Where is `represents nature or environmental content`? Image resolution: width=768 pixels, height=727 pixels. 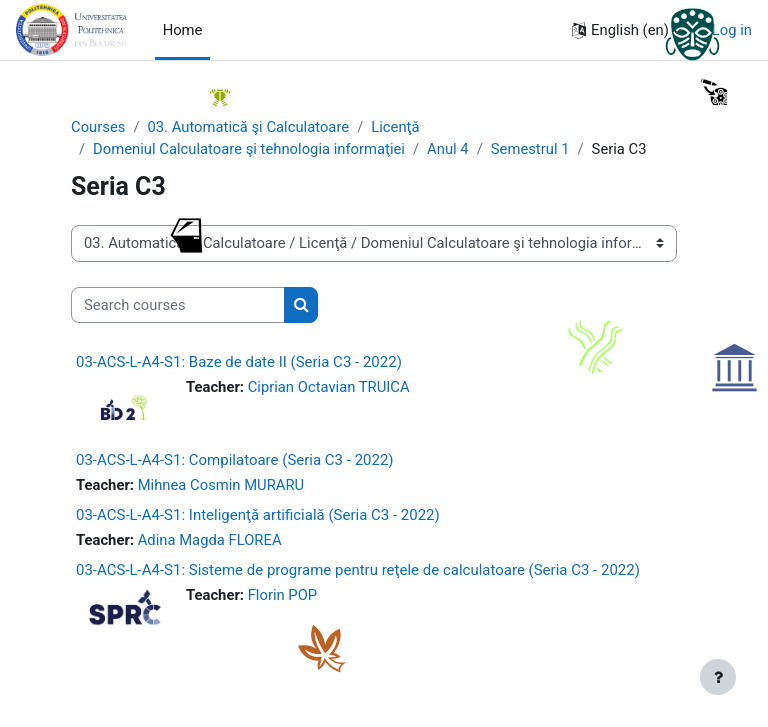
represents nature or environmental content is located at coordinates (321, 648).